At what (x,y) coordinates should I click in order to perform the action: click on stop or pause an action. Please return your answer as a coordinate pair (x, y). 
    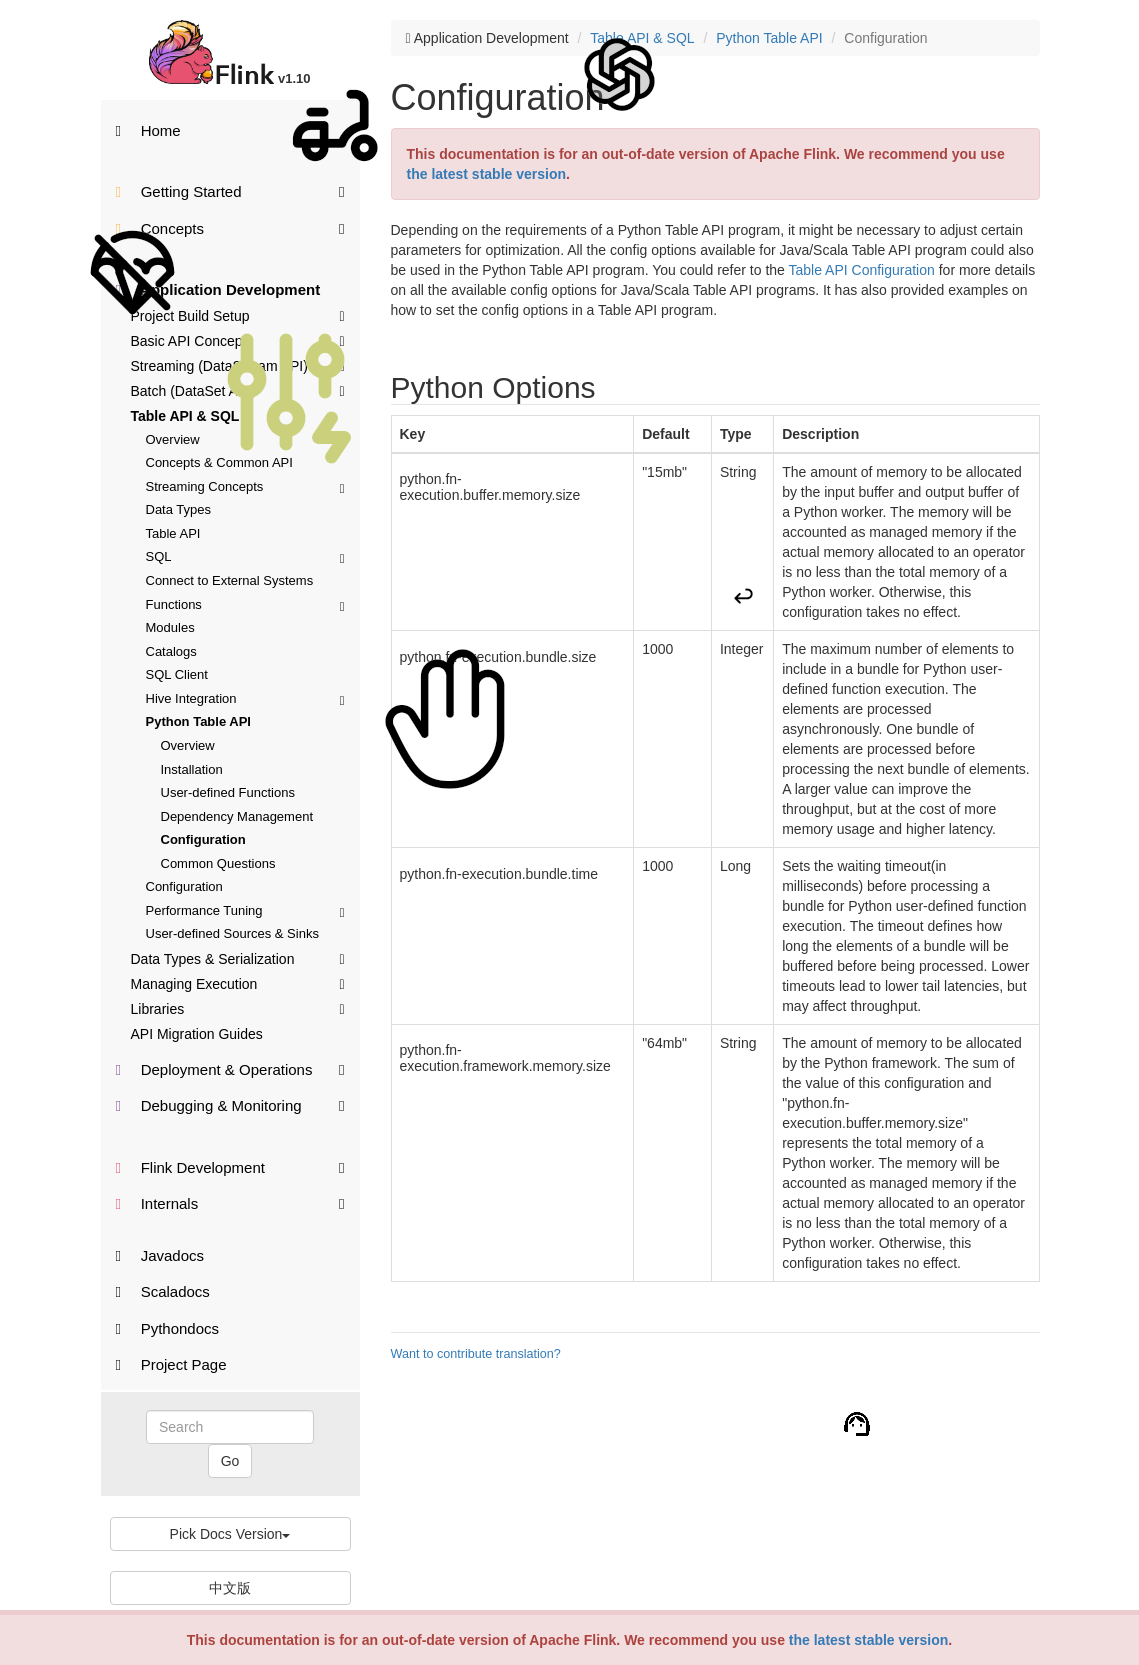
    Looking at the image, I should click on (450, 719).